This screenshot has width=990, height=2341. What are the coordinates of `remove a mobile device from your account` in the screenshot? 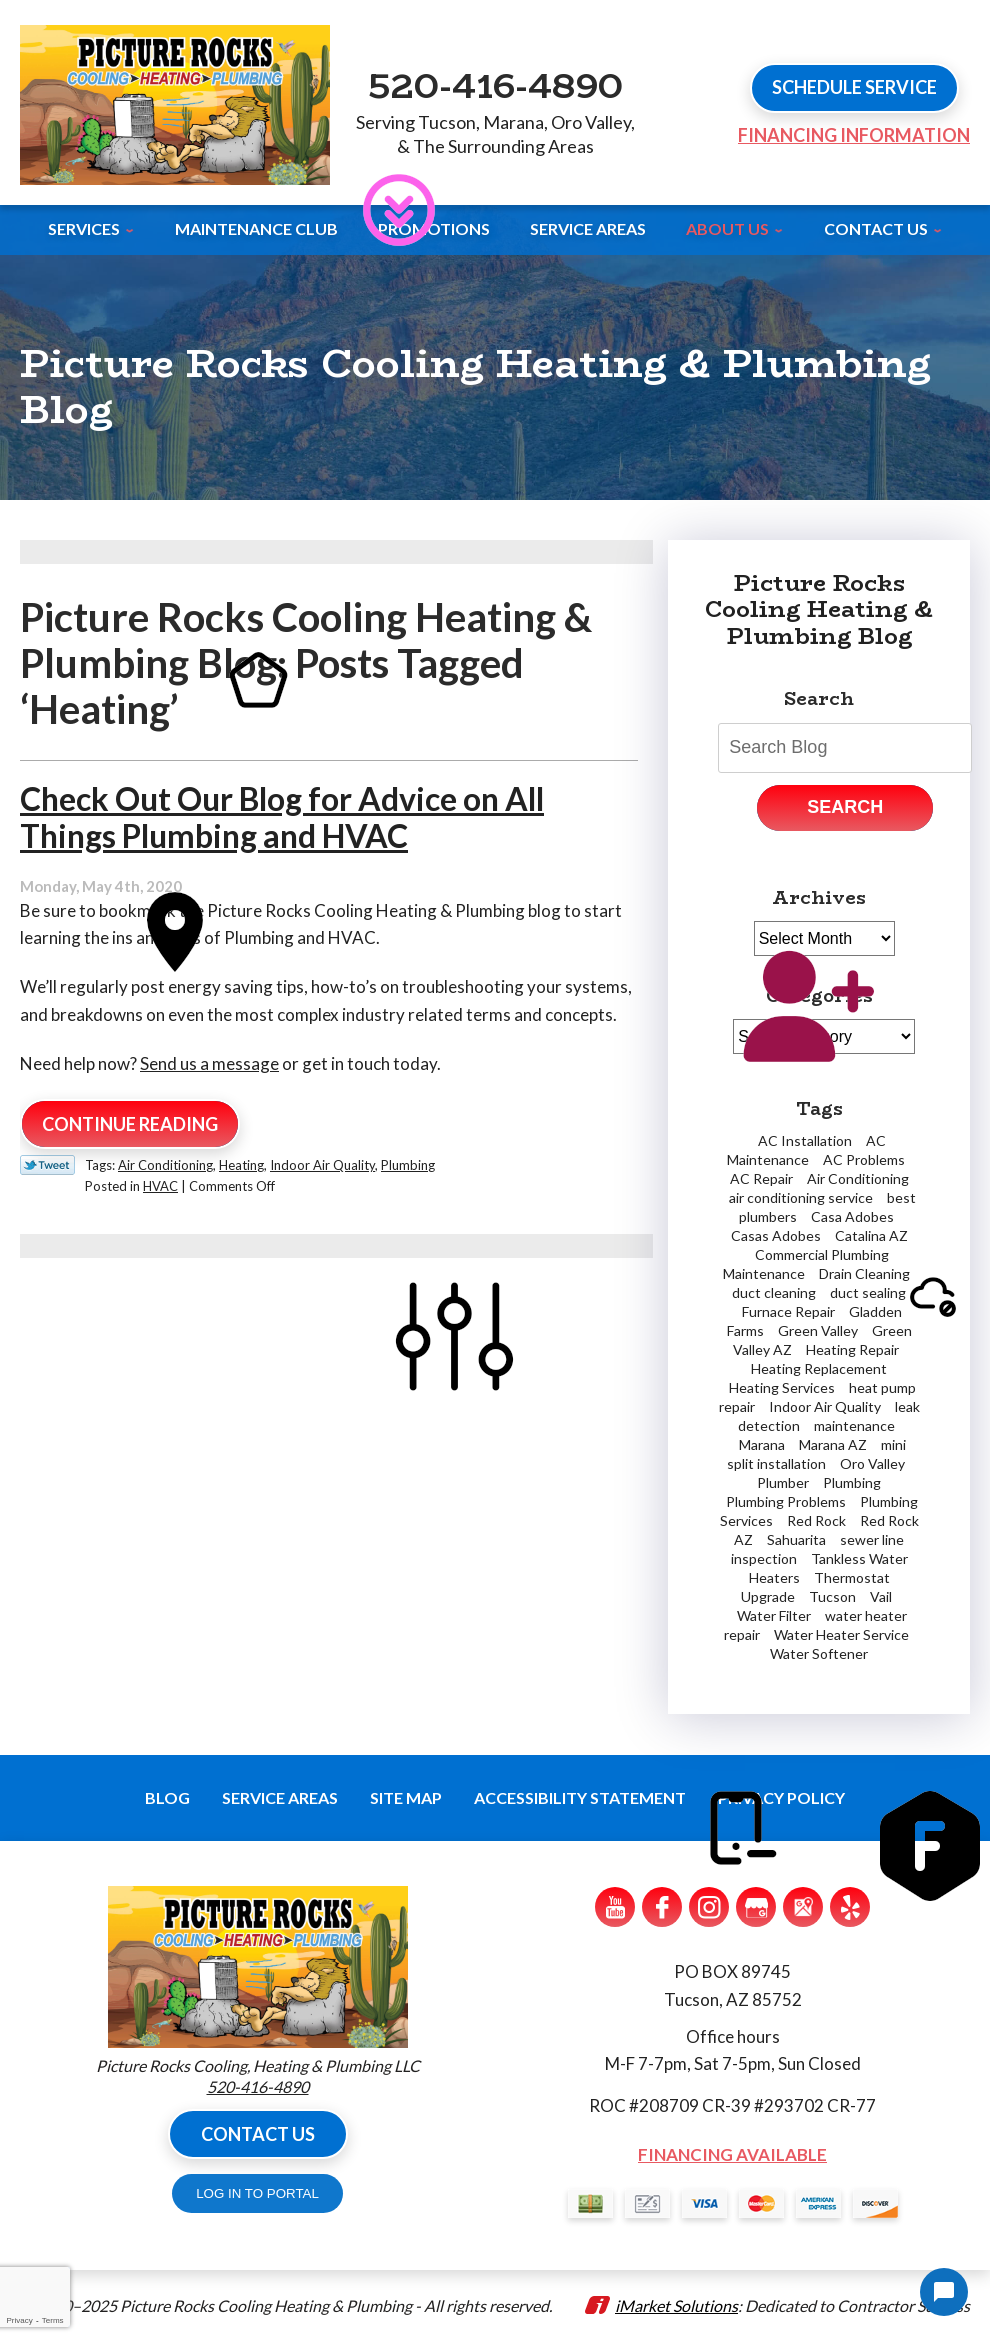 It's located at (736, 1828).